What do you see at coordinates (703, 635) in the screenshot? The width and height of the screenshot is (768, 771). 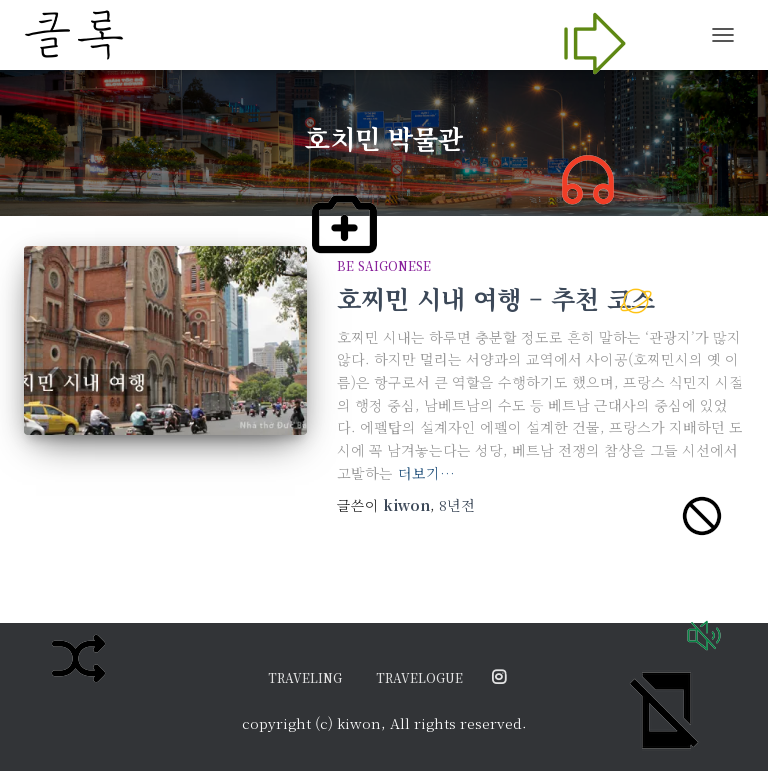 I see `mute audio or sound` at bounding box center [703, 635].